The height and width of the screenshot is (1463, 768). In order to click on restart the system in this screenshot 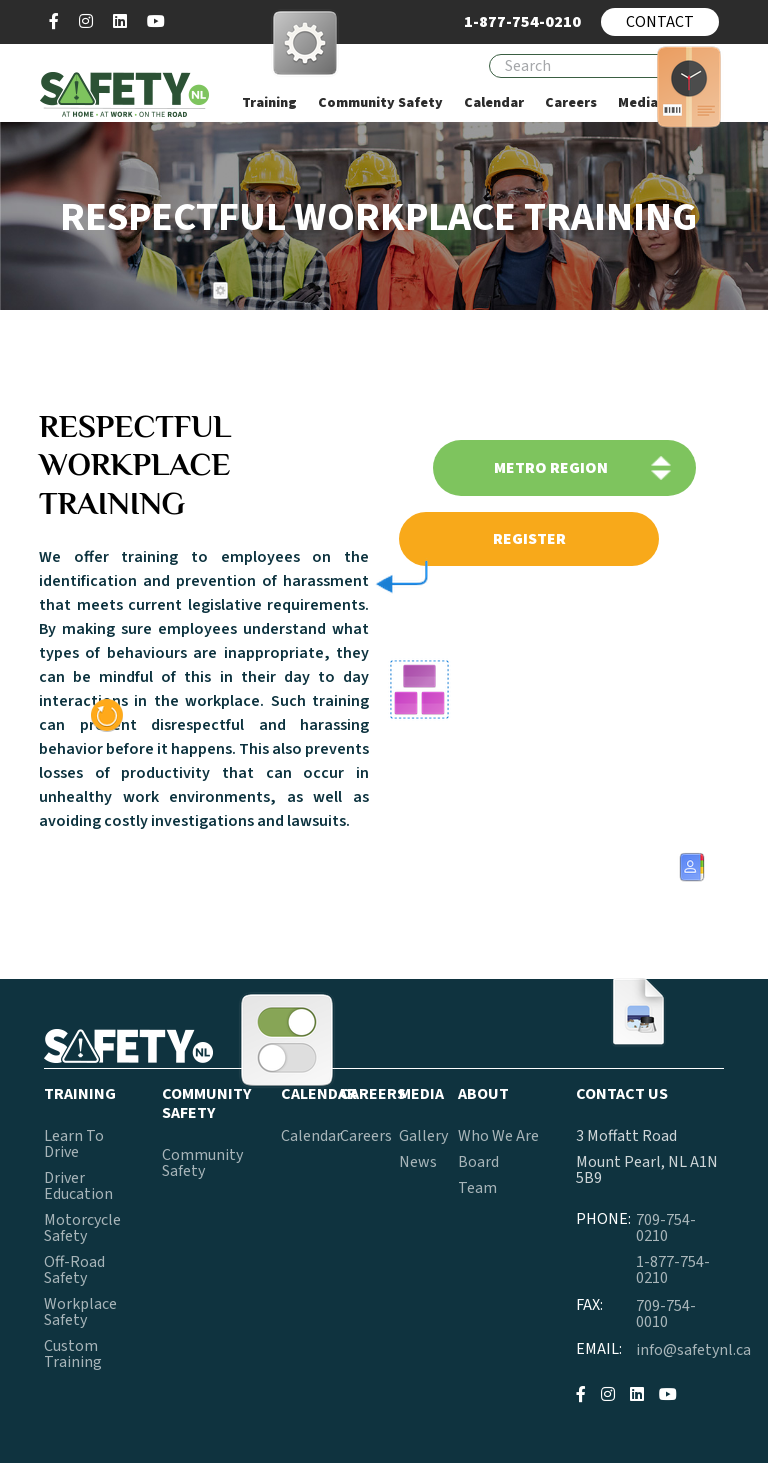, I will do `click(107, 715)`.